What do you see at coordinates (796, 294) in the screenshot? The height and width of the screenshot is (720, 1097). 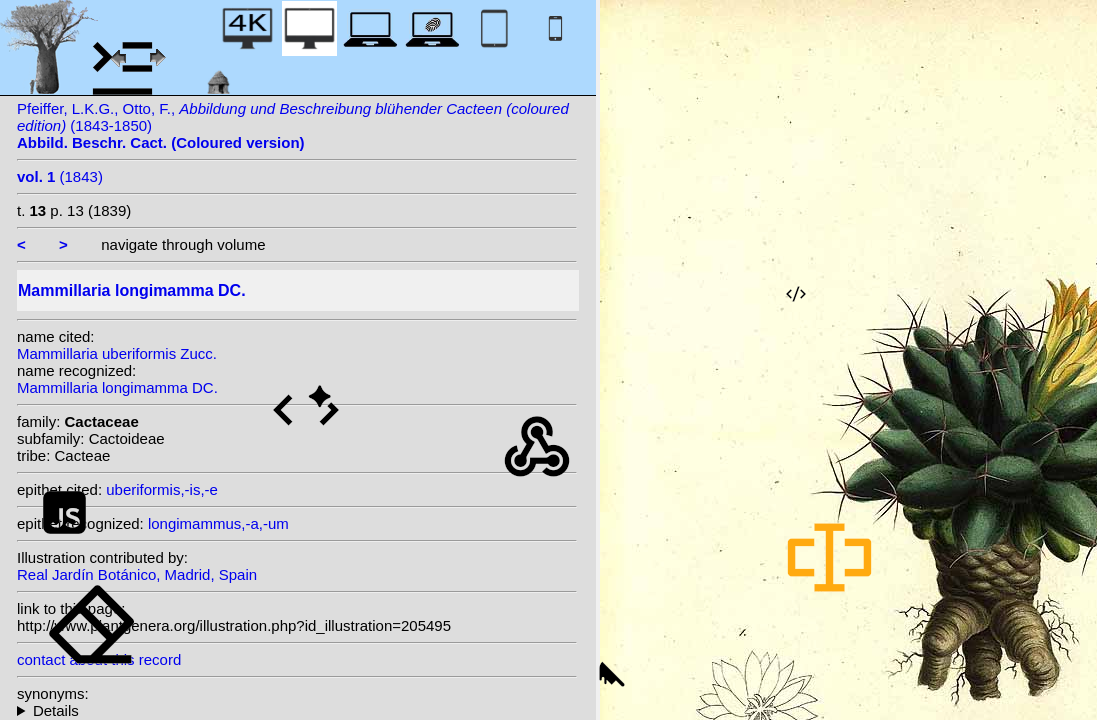 I see `view or edit source code` at bounding box center [796, 294].